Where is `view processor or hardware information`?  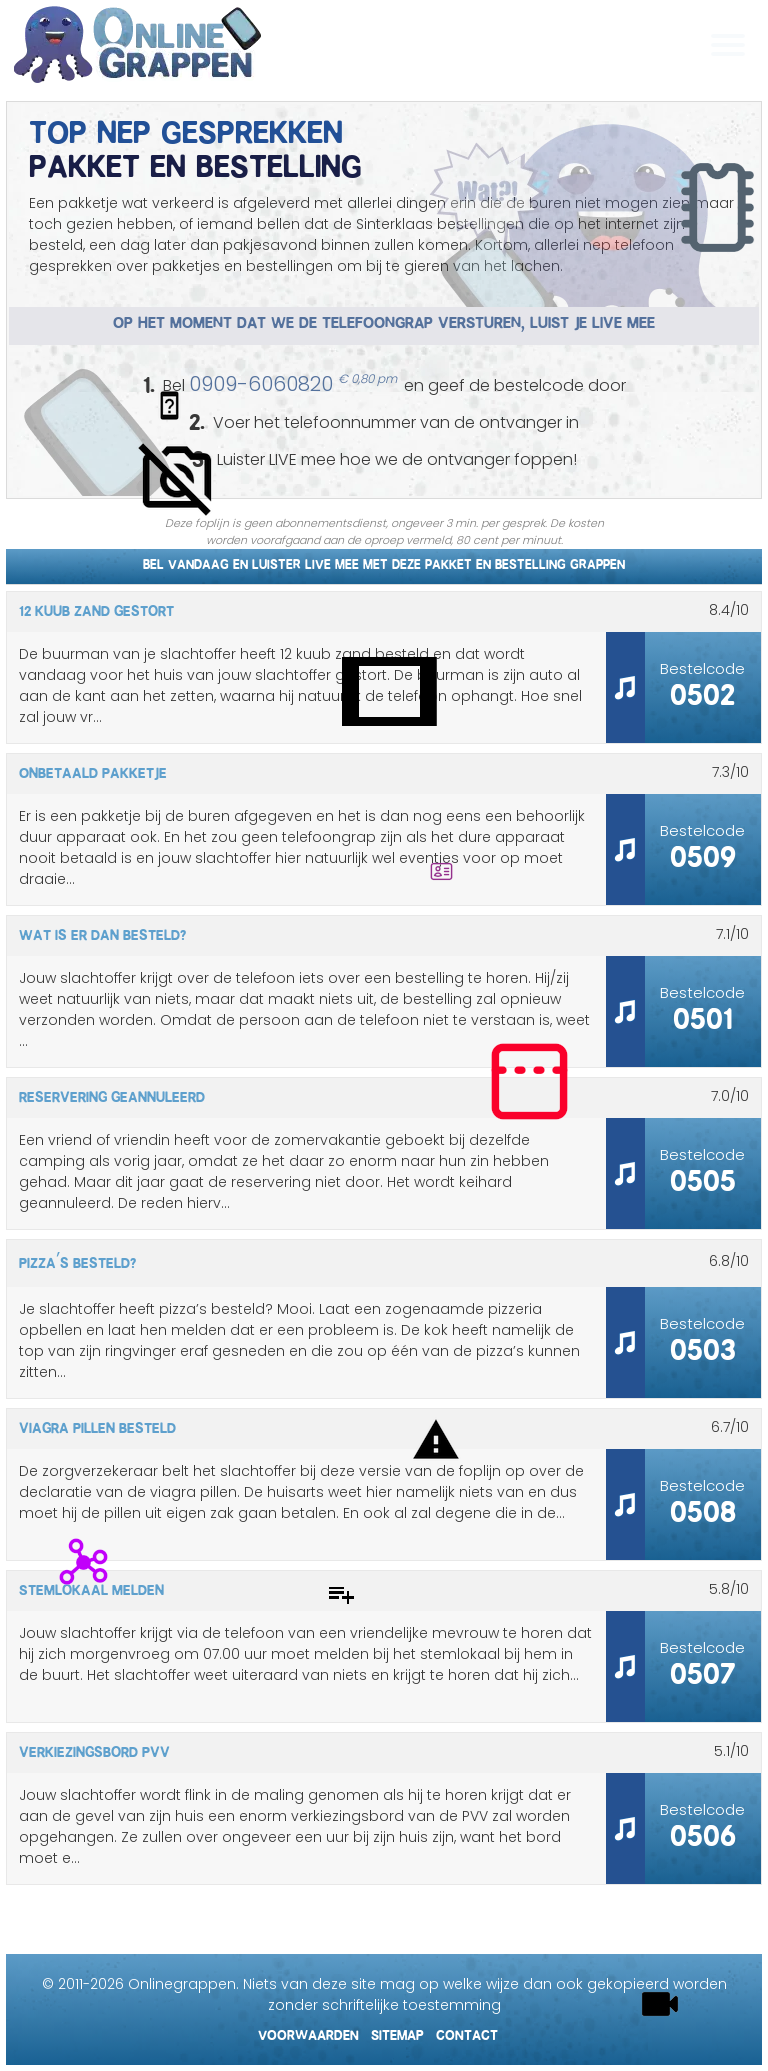 view processor or hardware information is located at coordinates (717, 207).